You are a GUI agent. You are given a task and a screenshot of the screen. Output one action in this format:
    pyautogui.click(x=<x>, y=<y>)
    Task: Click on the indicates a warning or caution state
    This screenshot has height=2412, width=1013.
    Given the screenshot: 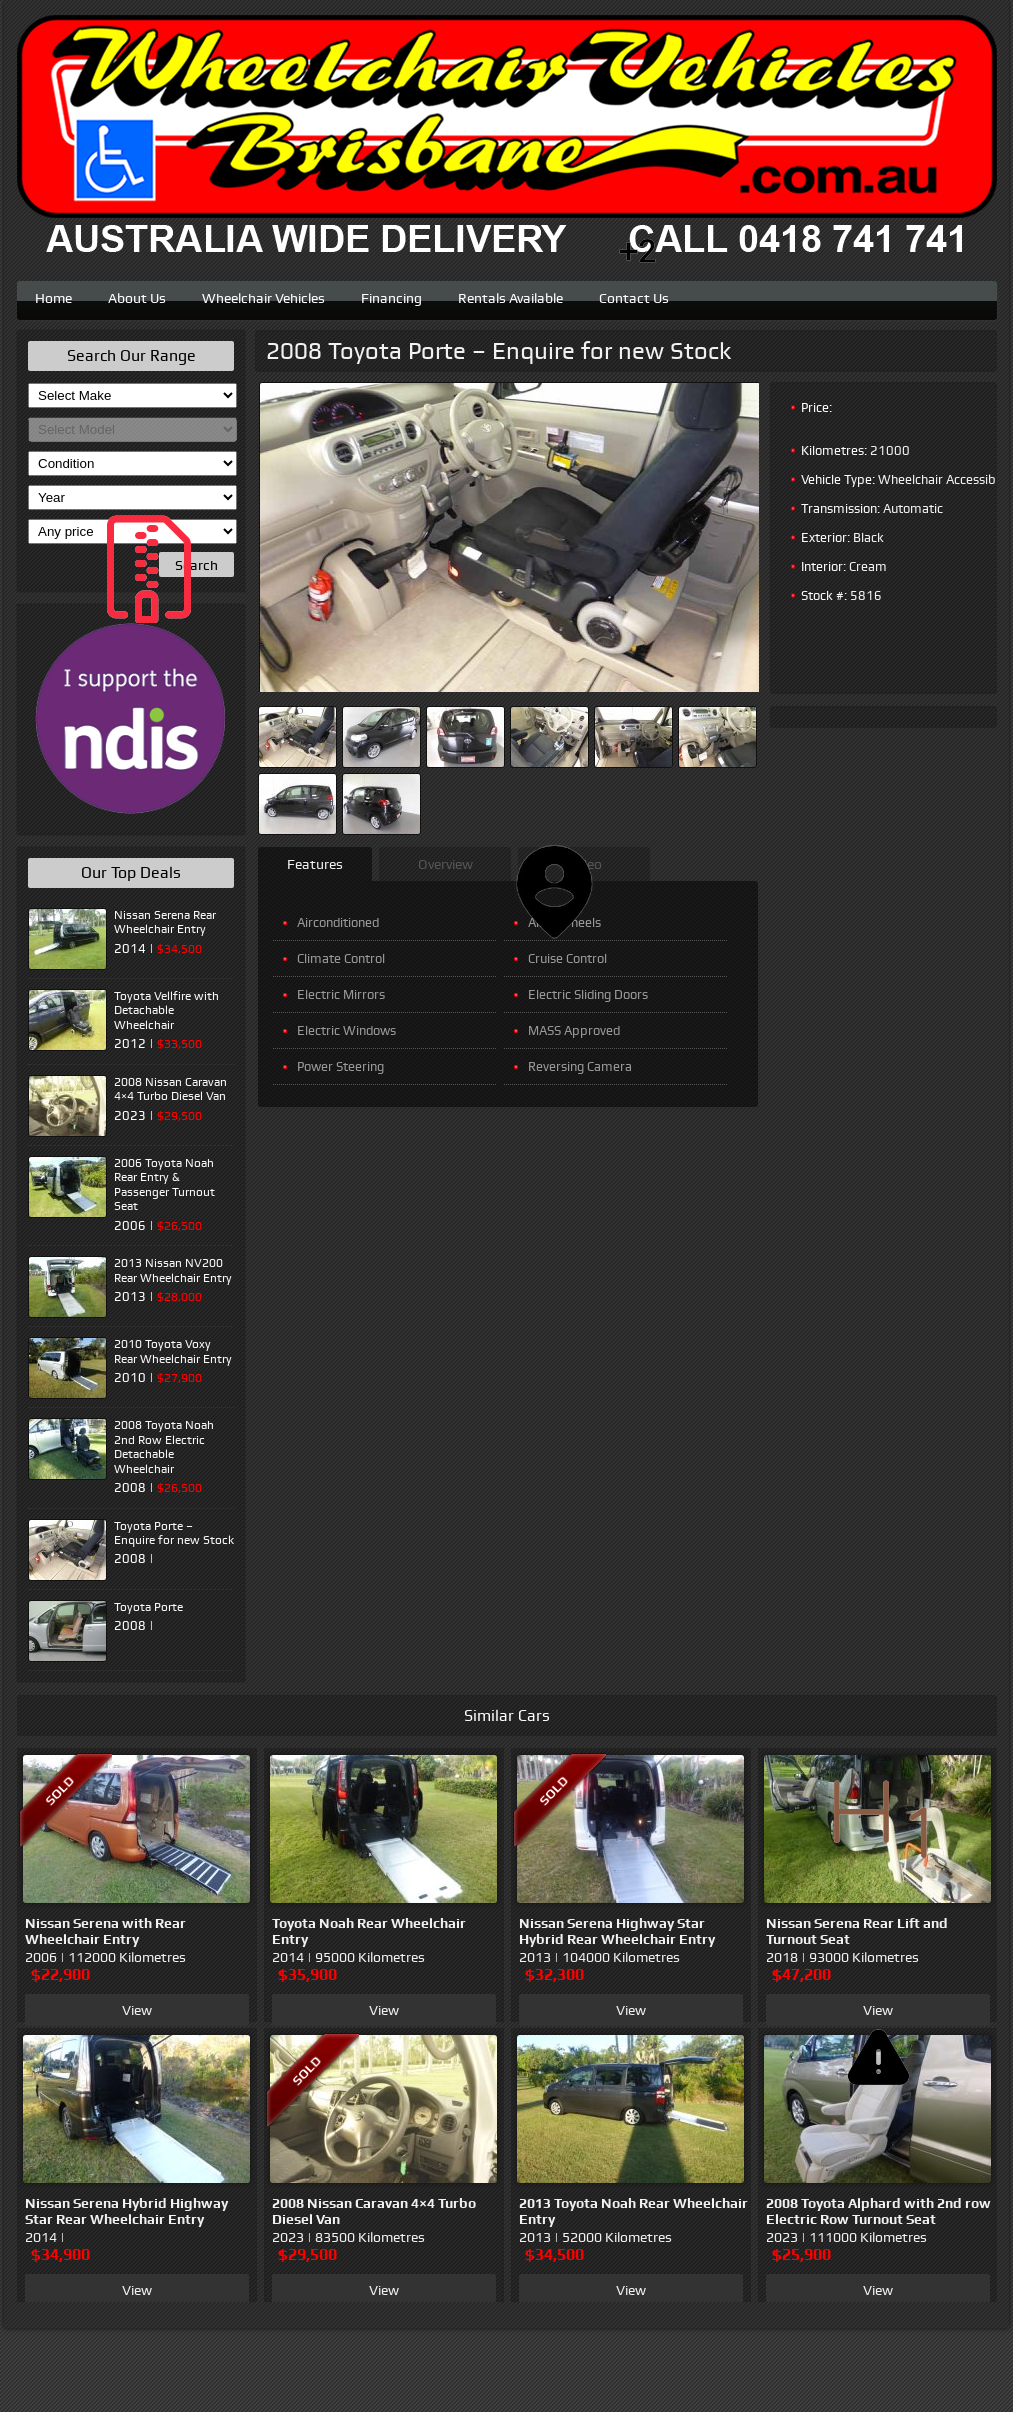 What is the action you would take?
    pyautogui.click(x=878, y=2060)
    